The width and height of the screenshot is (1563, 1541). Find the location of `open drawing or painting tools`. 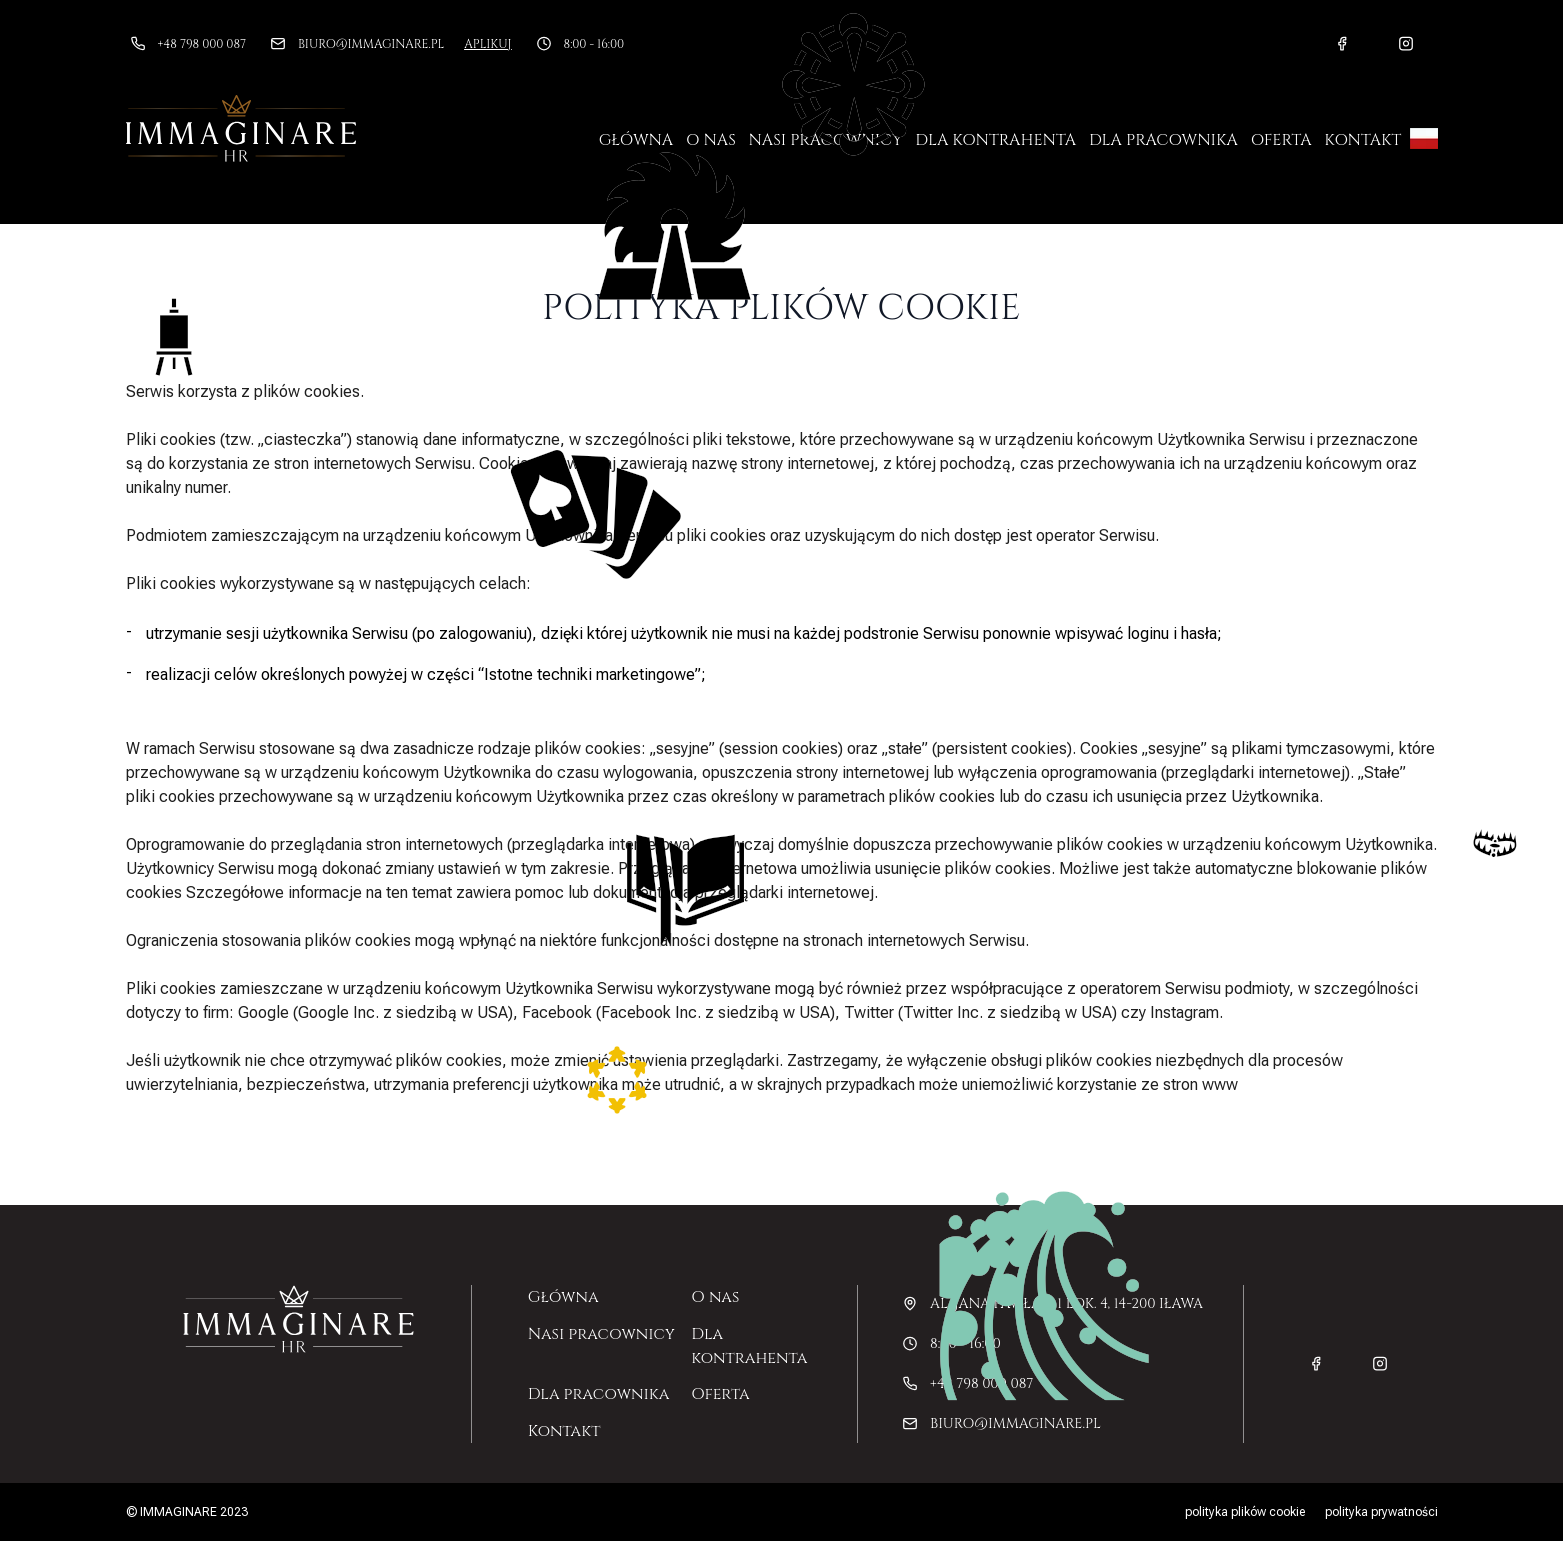

open drawing or painting tools is located at coordinates (174, 337).